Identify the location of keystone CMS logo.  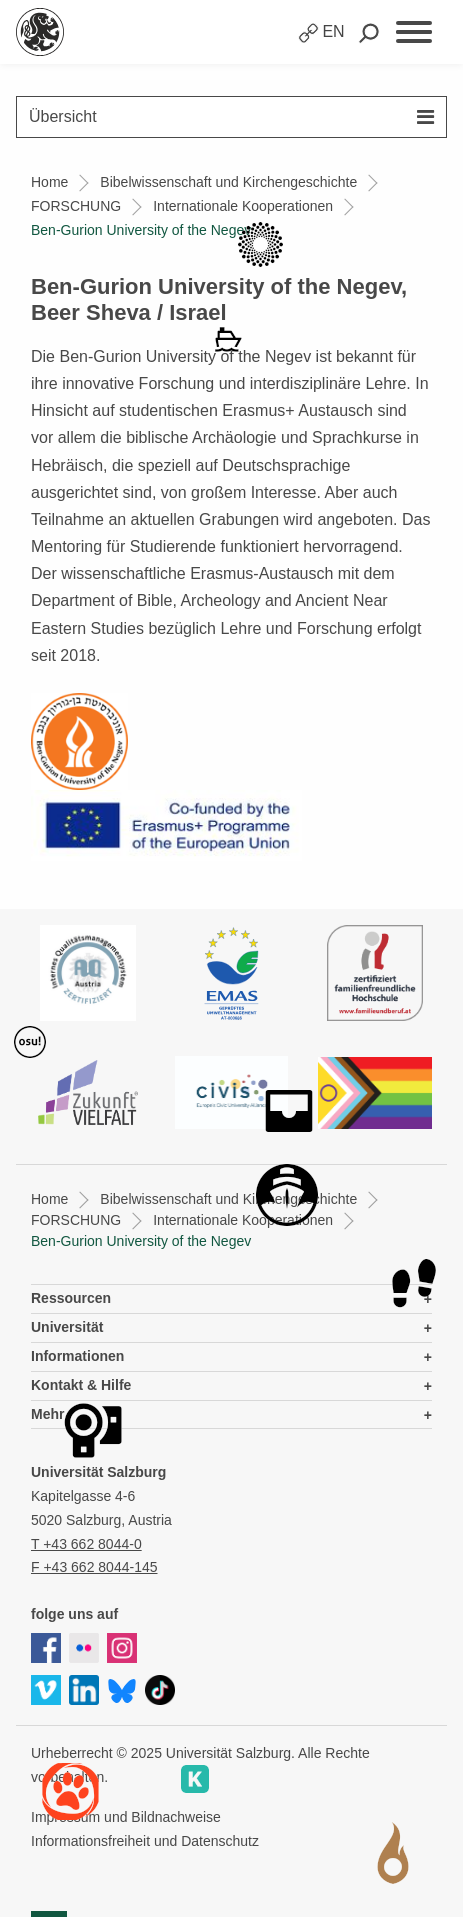
(195, 1779).